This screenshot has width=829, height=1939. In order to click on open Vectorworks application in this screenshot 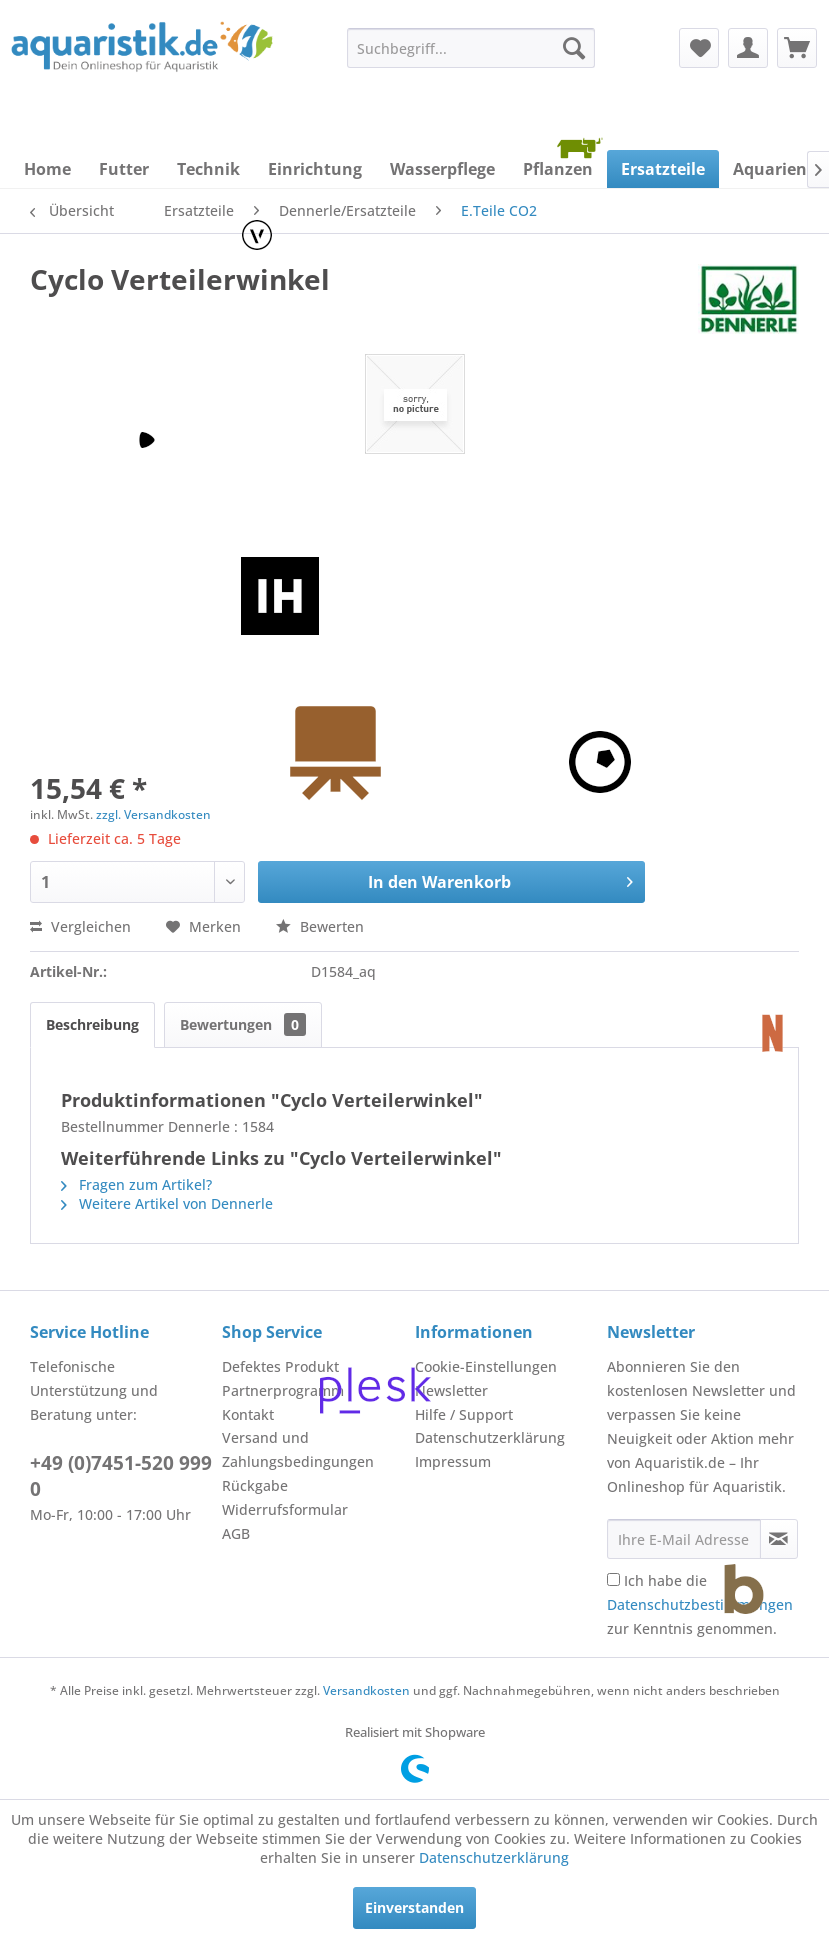, I will do `click(257, 235)`.